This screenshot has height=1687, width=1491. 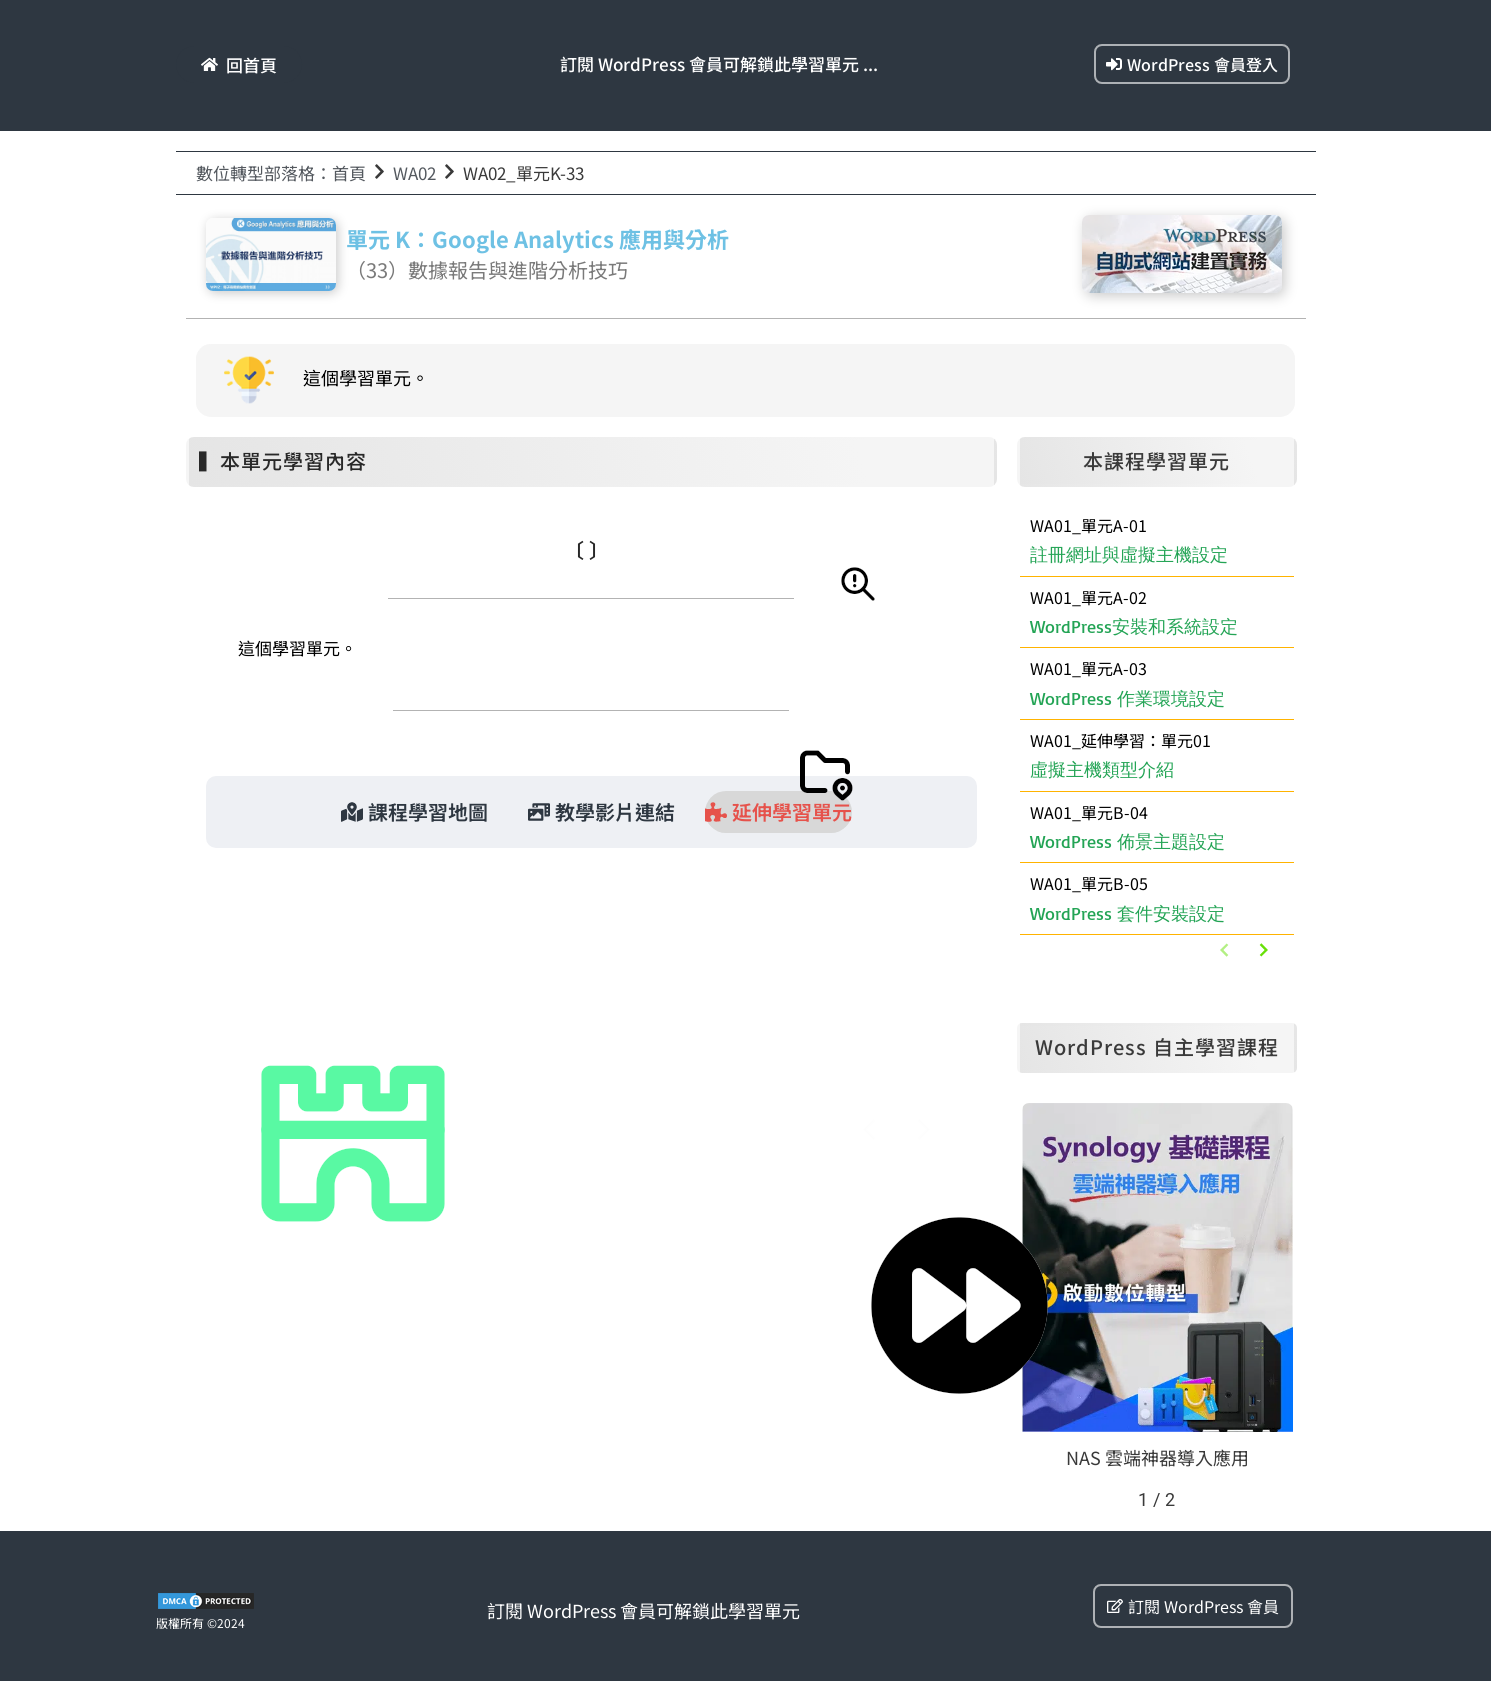 I want to click on search error or warning, so click(x=858, y=584).